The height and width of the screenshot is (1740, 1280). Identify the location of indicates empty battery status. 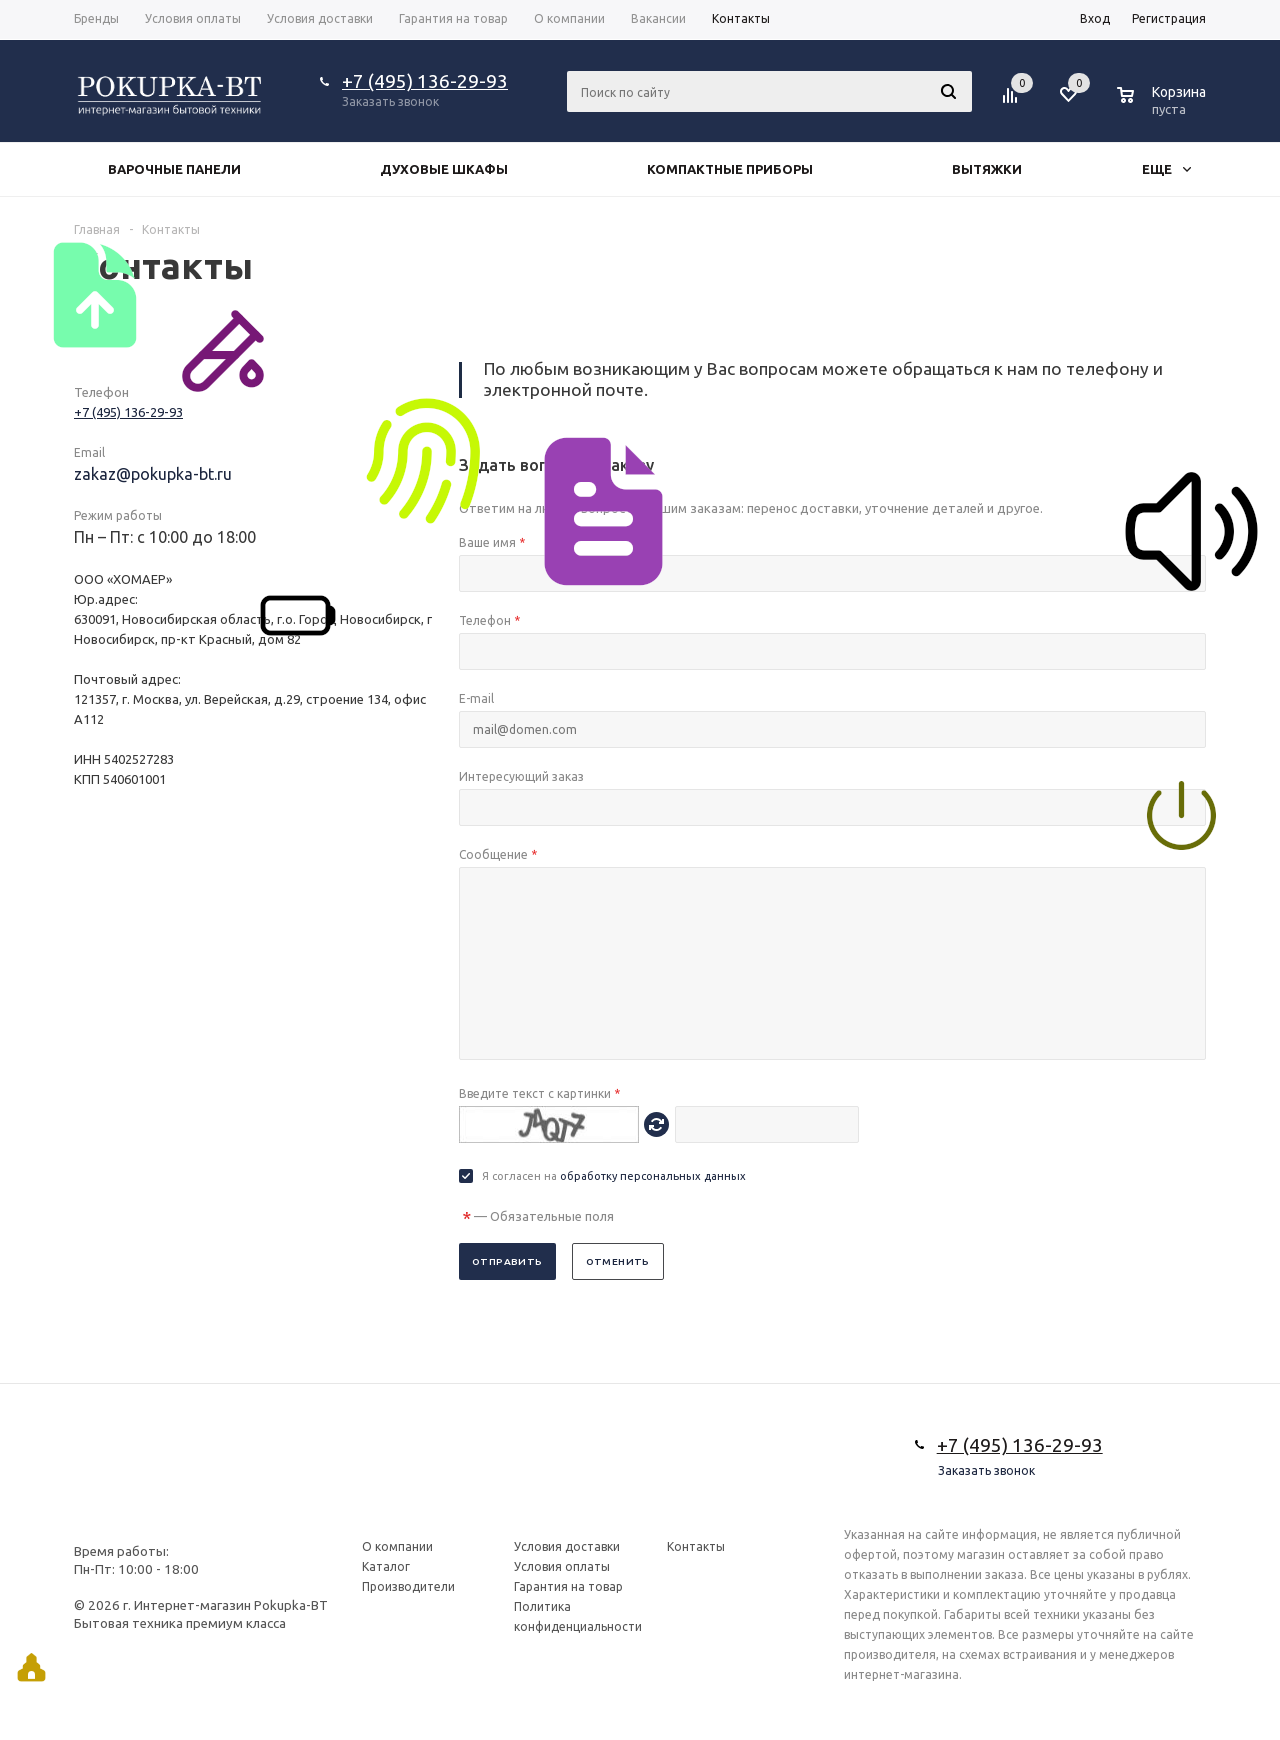
(298, 613).